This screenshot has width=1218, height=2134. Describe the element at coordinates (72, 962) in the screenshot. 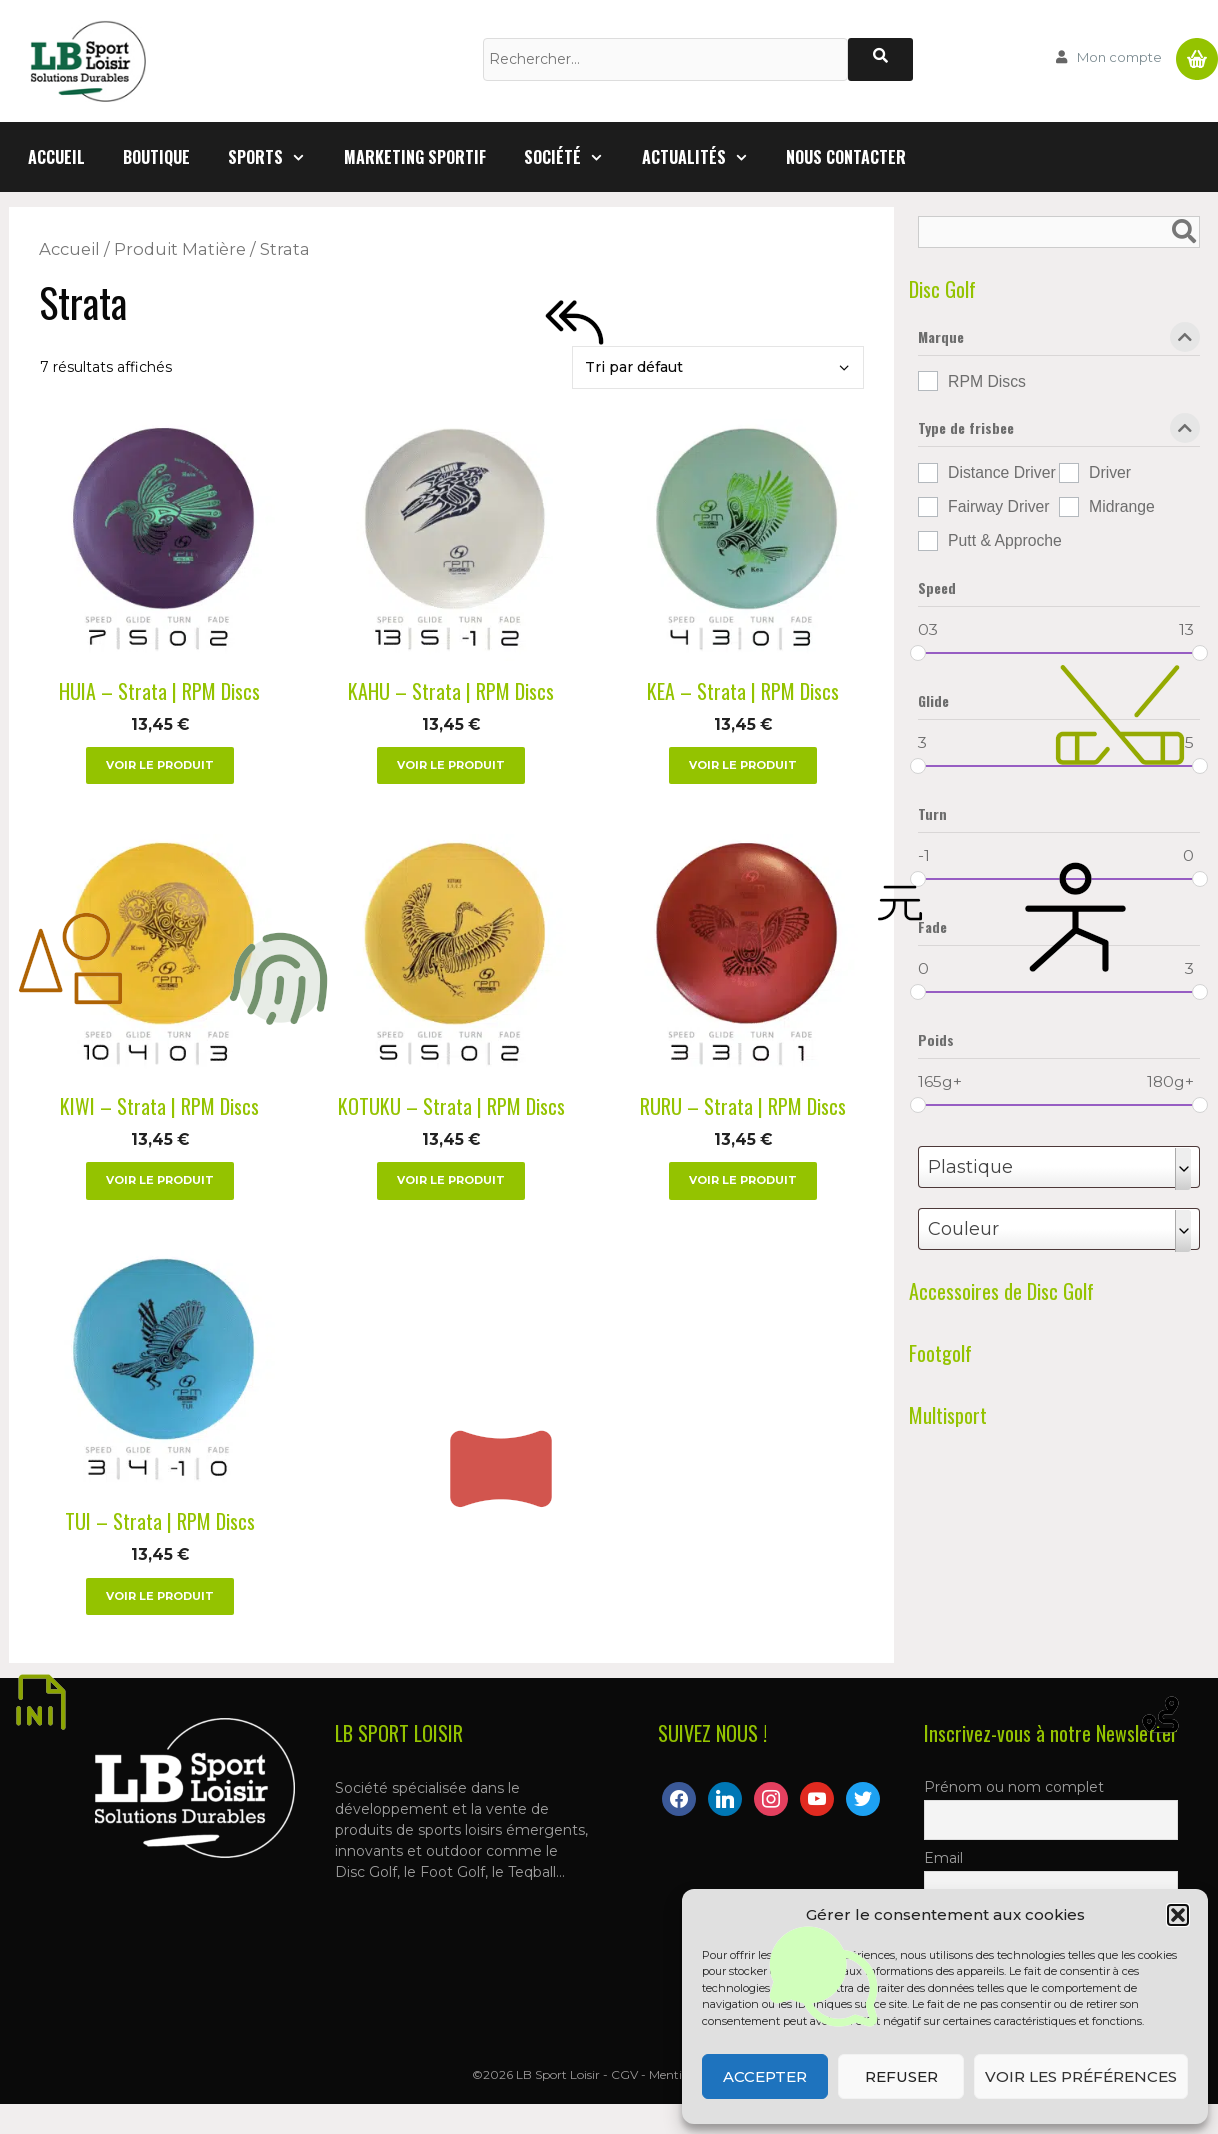

I see `access shape tools or drawing options` at that location.